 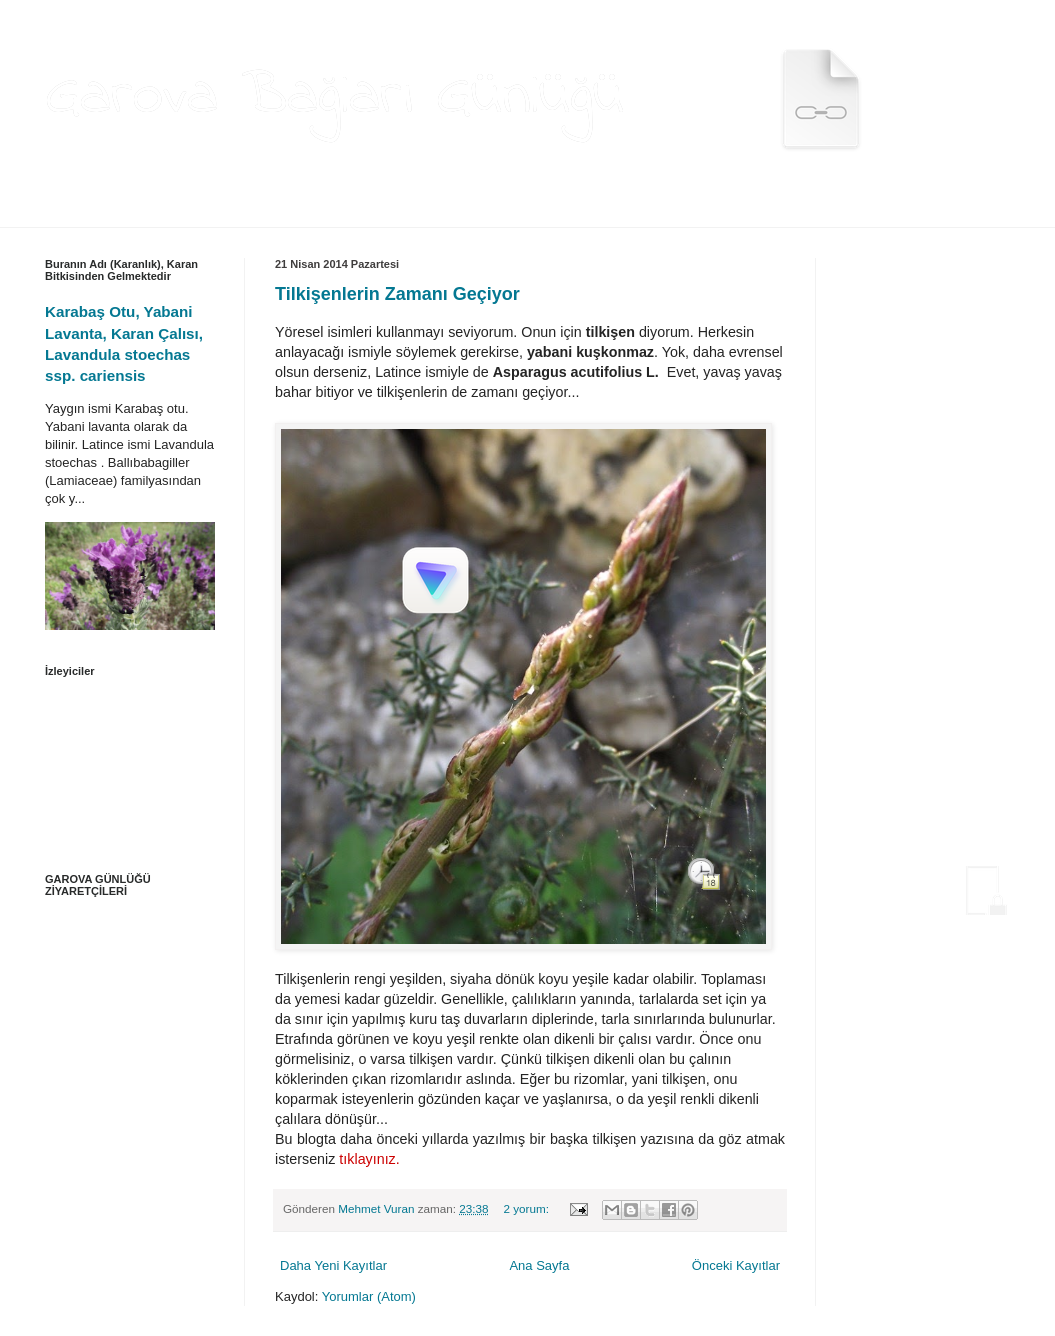 I want to click on launch ProtonVPN application, so click(x=435, y=581).